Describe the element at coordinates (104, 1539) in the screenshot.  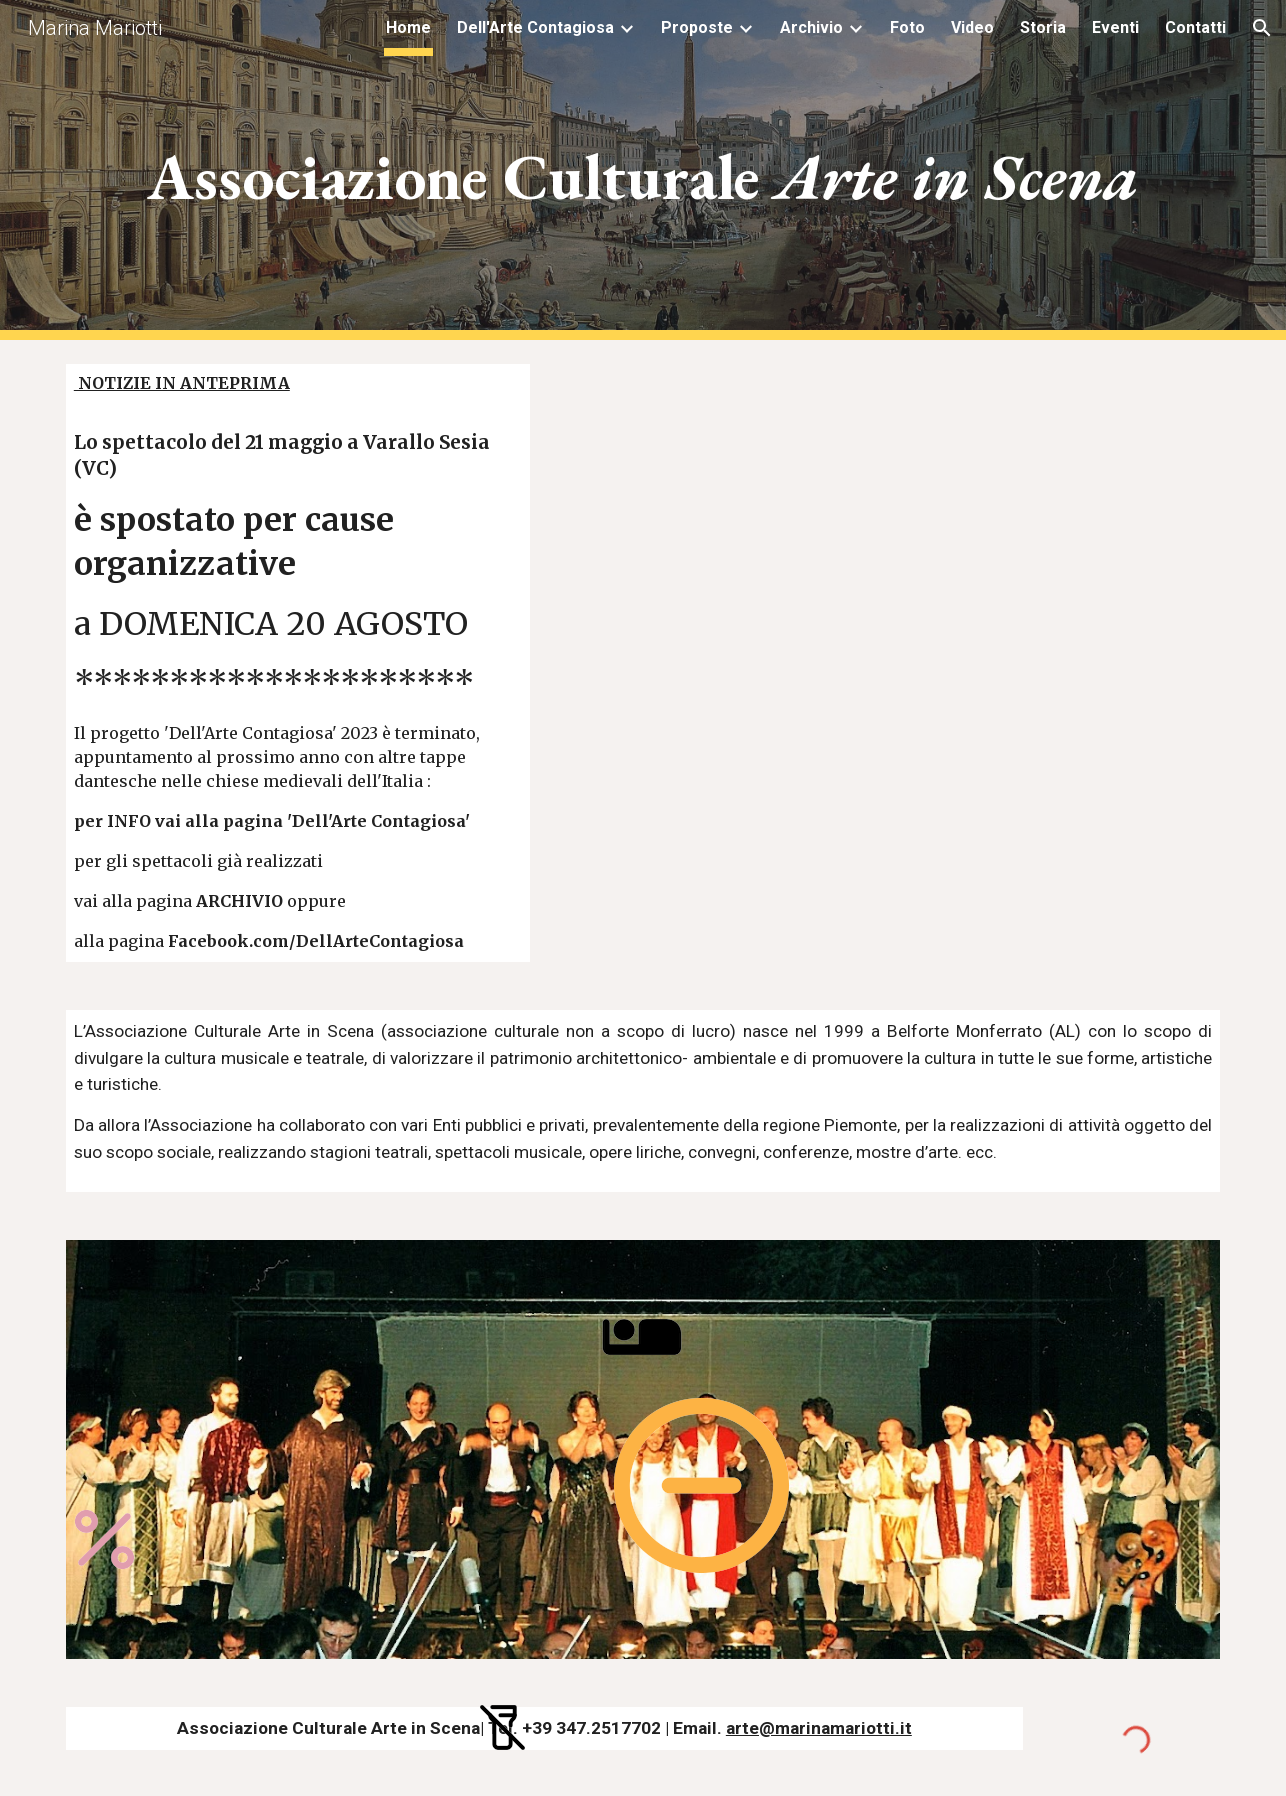
I see `view discount or promotional offer` at that location.